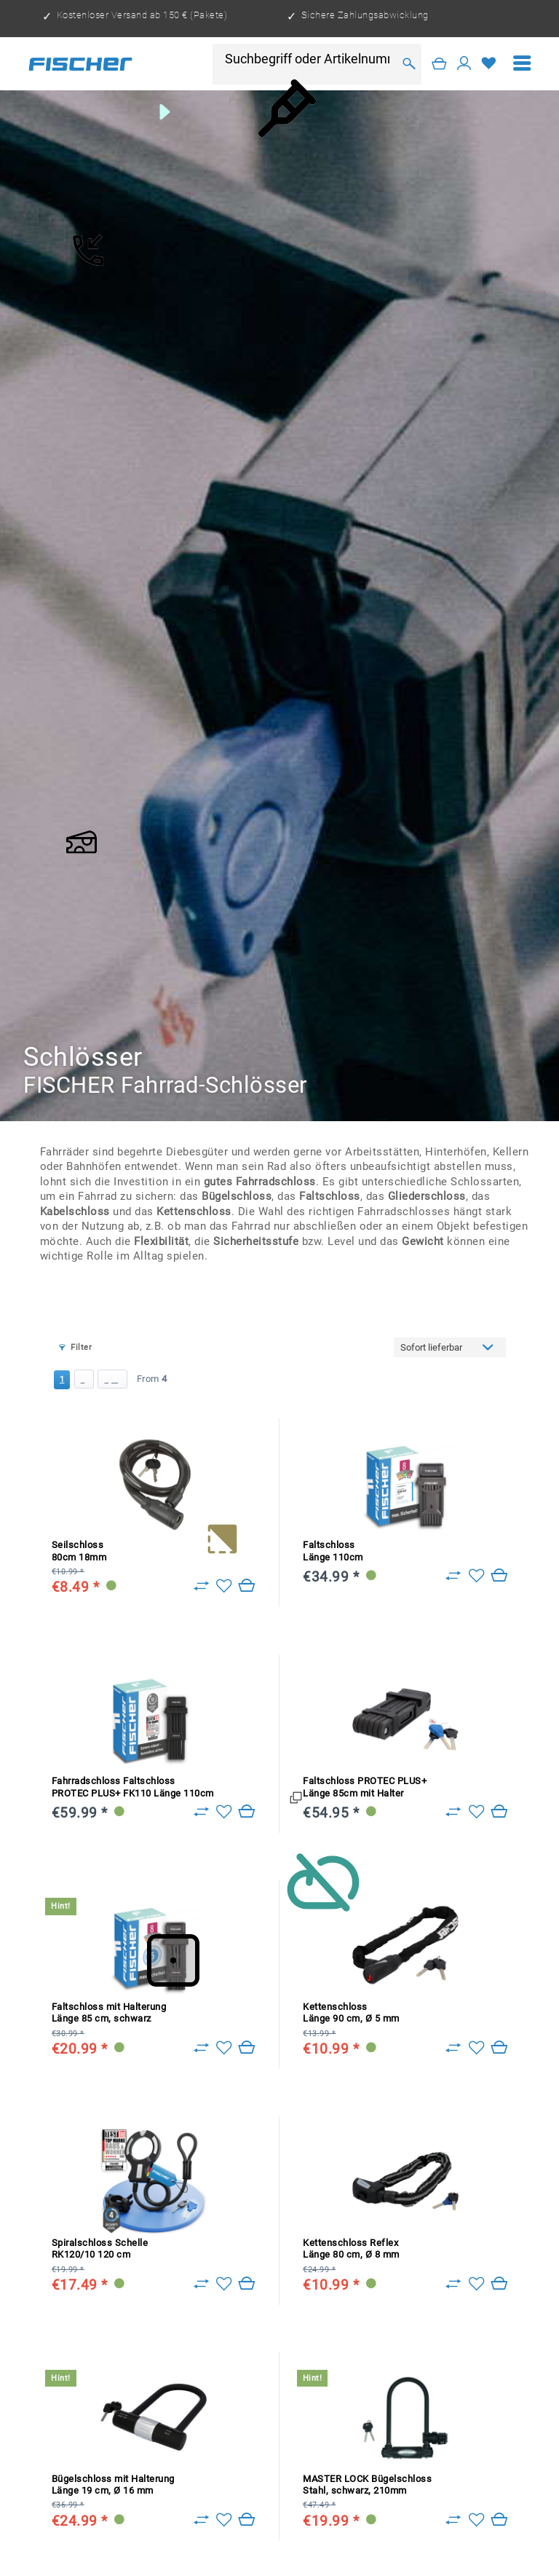  Describe the element at coordinates (287, 108) in the screenshot. I see `indicates accessibility or mobility assistance options` at that location.